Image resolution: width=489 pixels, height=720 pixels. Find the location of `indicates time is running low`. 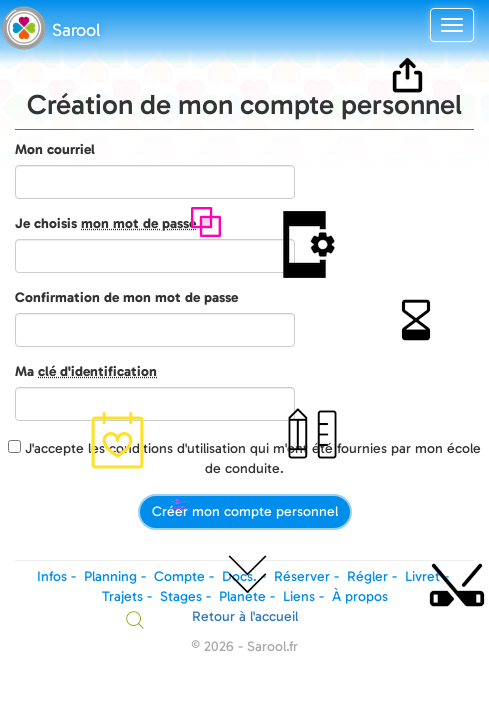

indicates time is running low is located at coordinates (416, 320).